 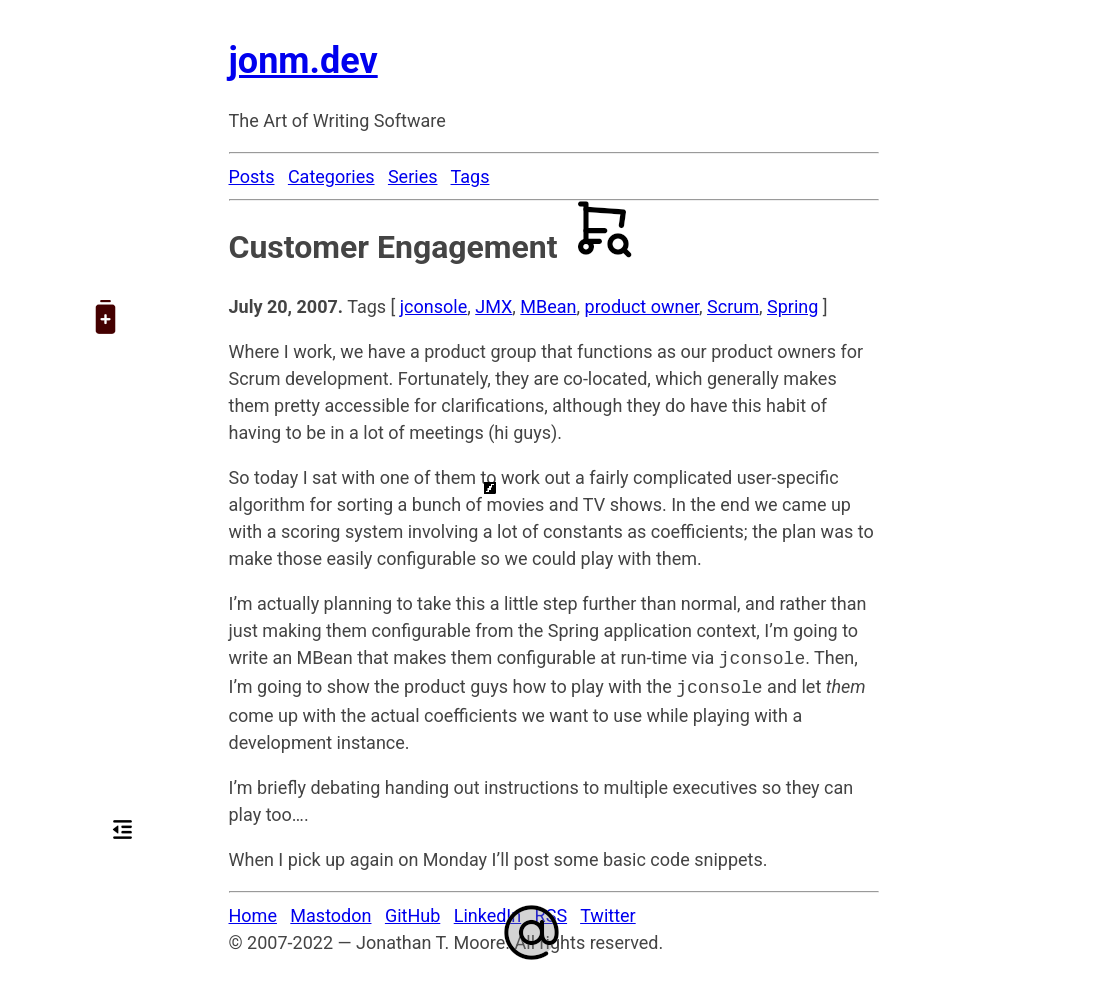 What do you see at coordinates (490, 488) in the screenshot?
I see `indicates stairs or stairway access` at bounding box center [490, 488].